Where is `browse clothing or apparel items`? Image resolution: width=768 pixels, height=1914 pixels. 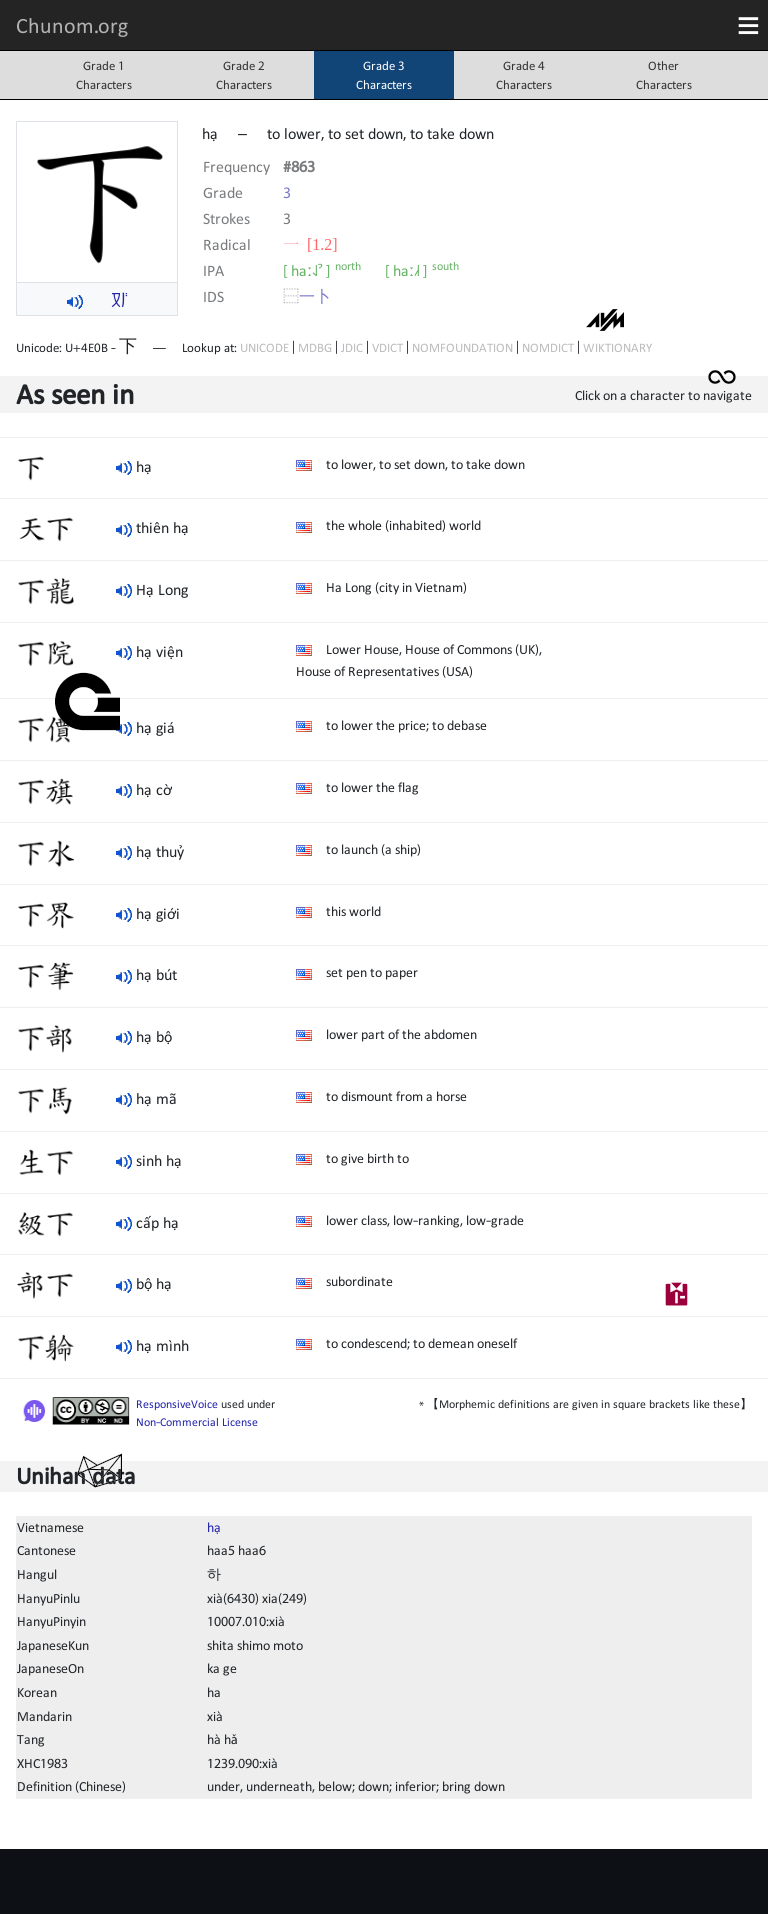
browse clothing or apparel items is located at coordinates (676, 1293).